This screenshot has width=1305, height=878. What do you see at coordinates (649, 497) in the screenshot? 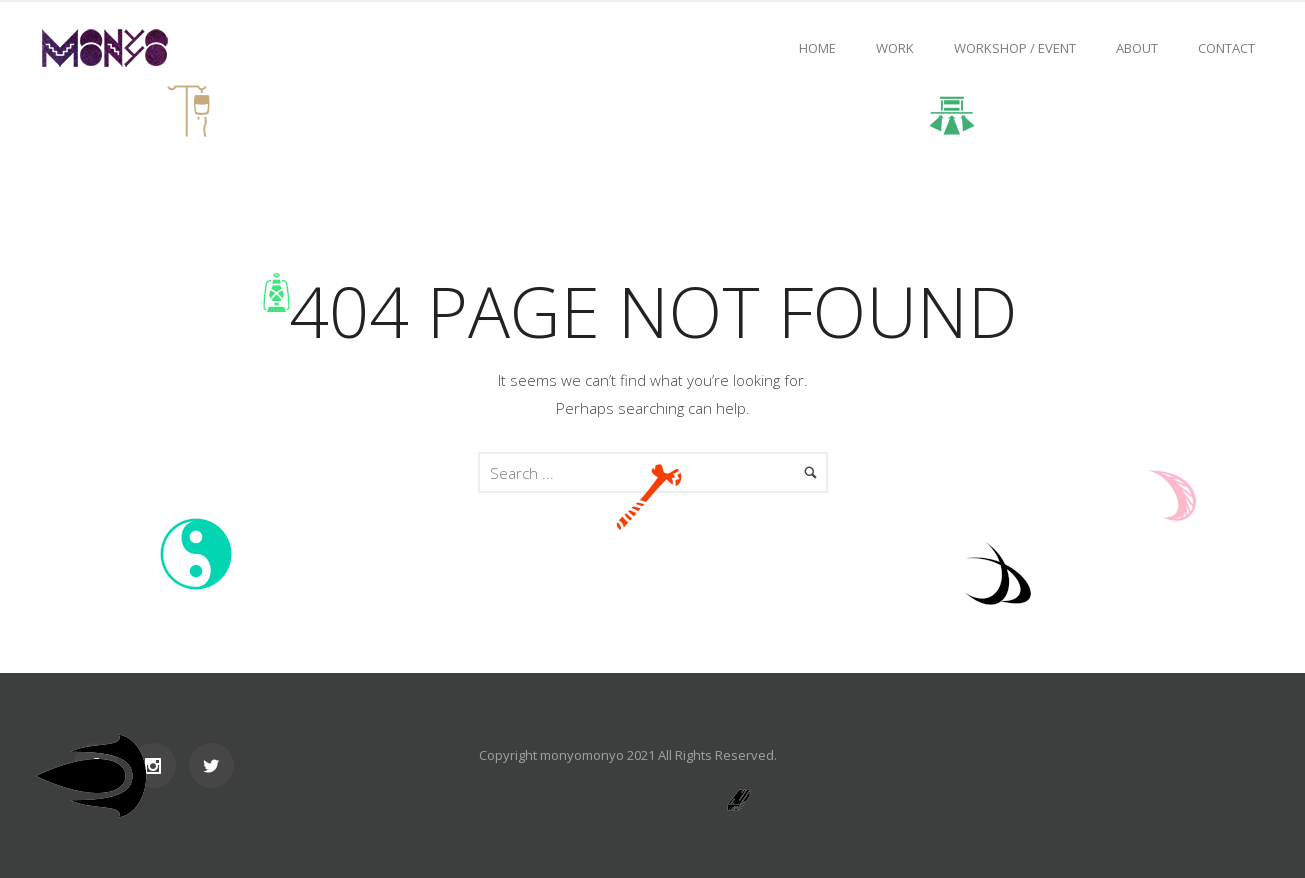
I see `select bone mace as equipped weapon` at bounding box center [649, 497].